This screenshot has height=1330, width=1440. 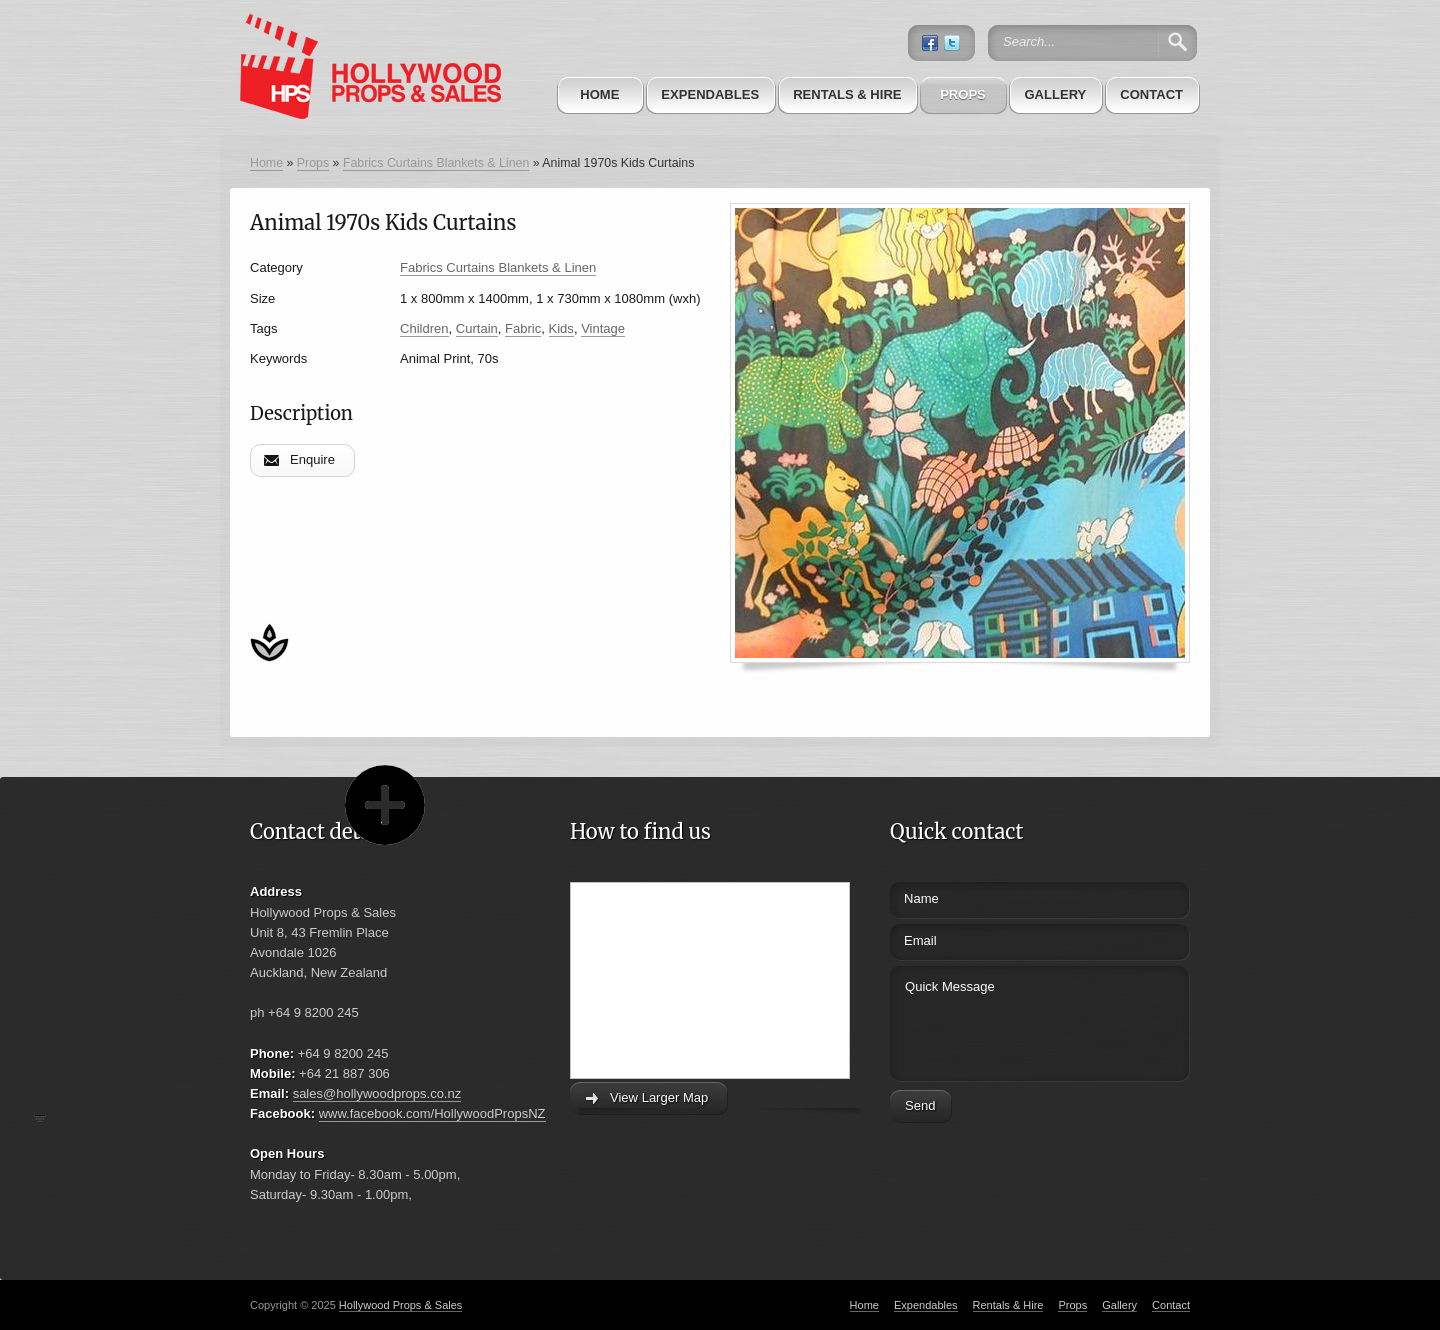 I want to click on add a new item, so click(x=385, y=805).